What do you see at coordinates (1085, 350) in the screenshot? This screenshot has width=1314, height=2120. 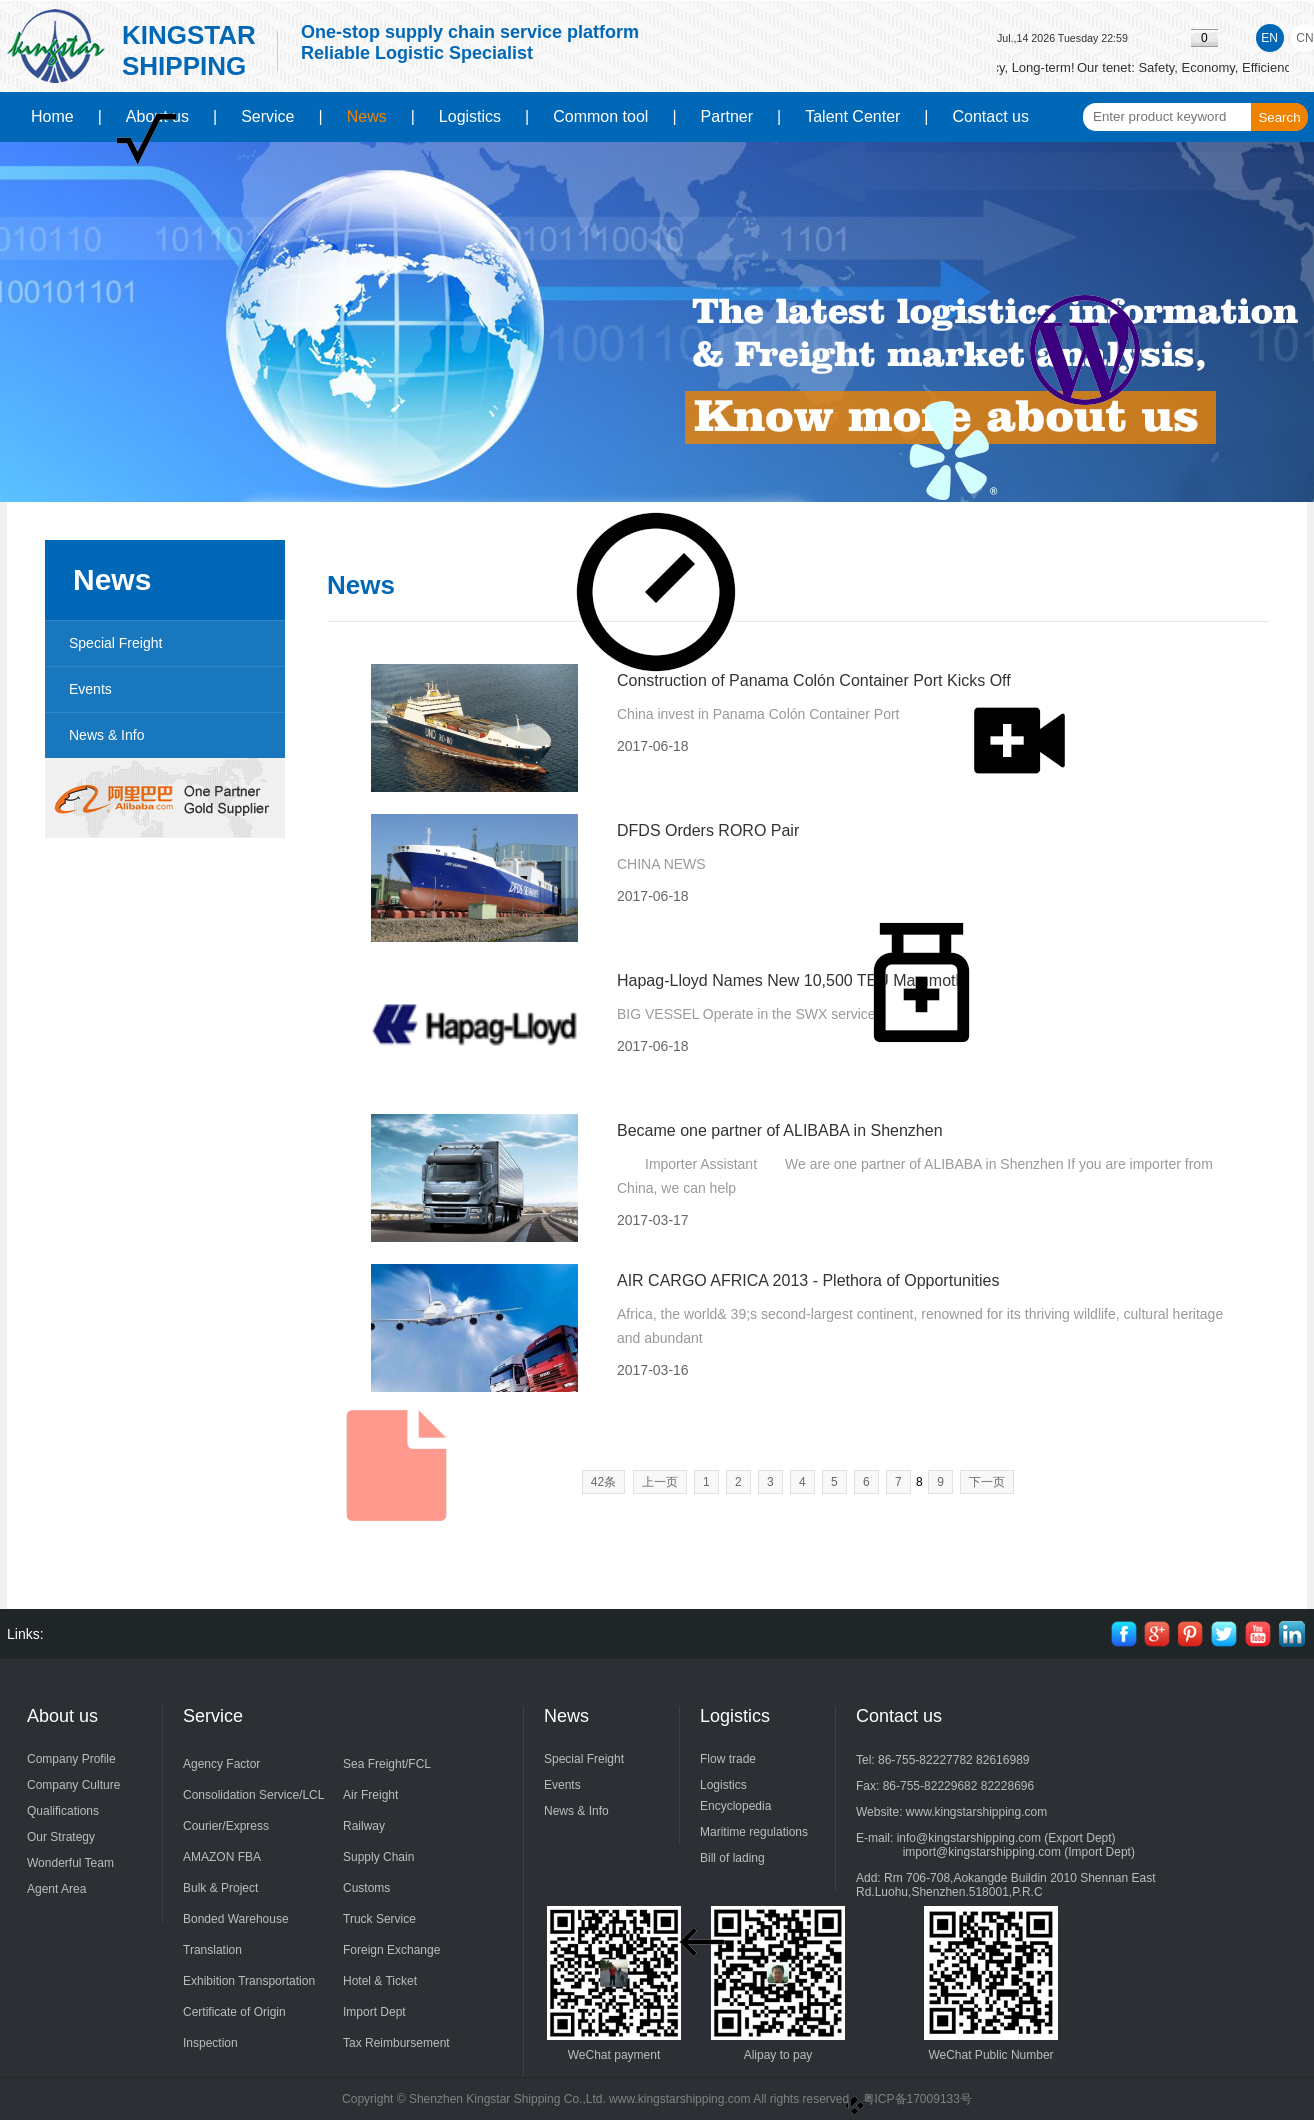 I see `wordpress logo` at bounding box center [1085, 350].